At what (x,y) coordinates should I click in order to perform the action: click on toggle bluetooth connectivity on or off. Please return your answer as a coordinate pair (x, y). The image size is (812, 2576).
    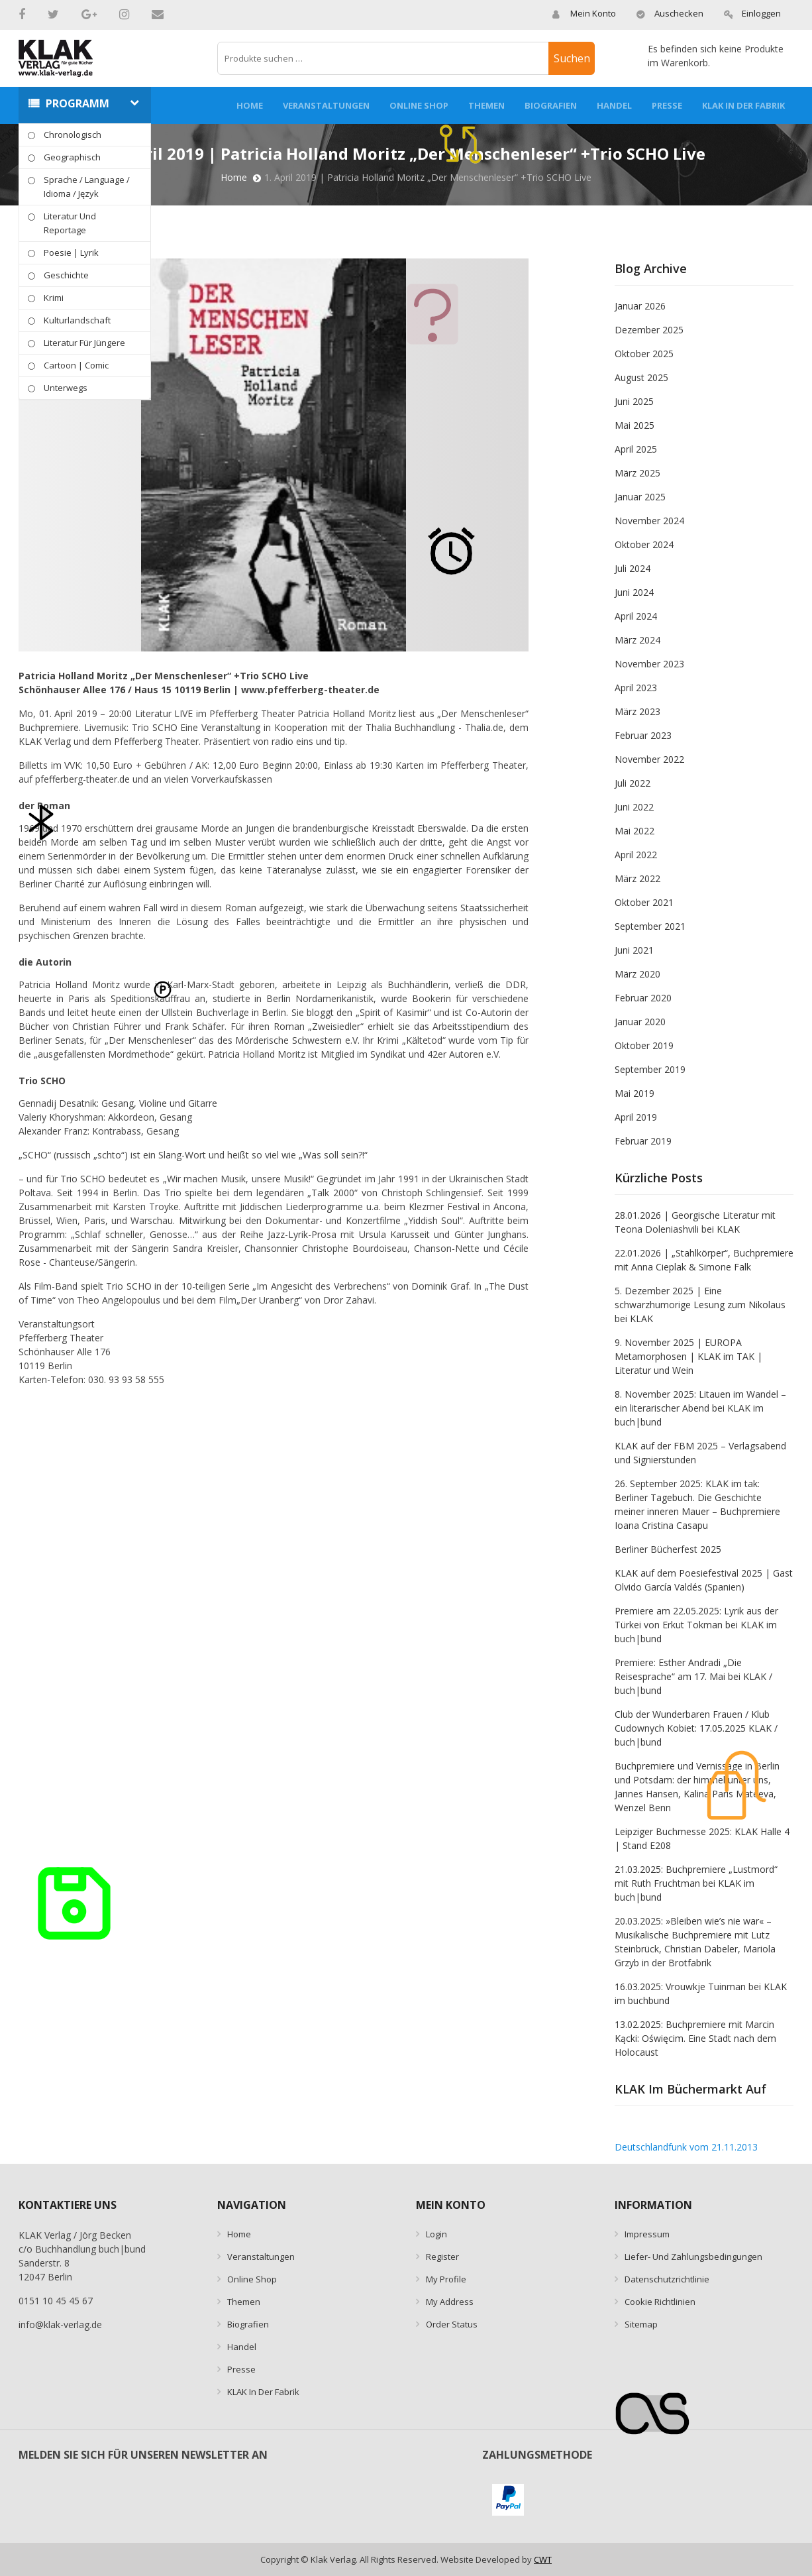
    Looking at the image, I should click on (41, 822).